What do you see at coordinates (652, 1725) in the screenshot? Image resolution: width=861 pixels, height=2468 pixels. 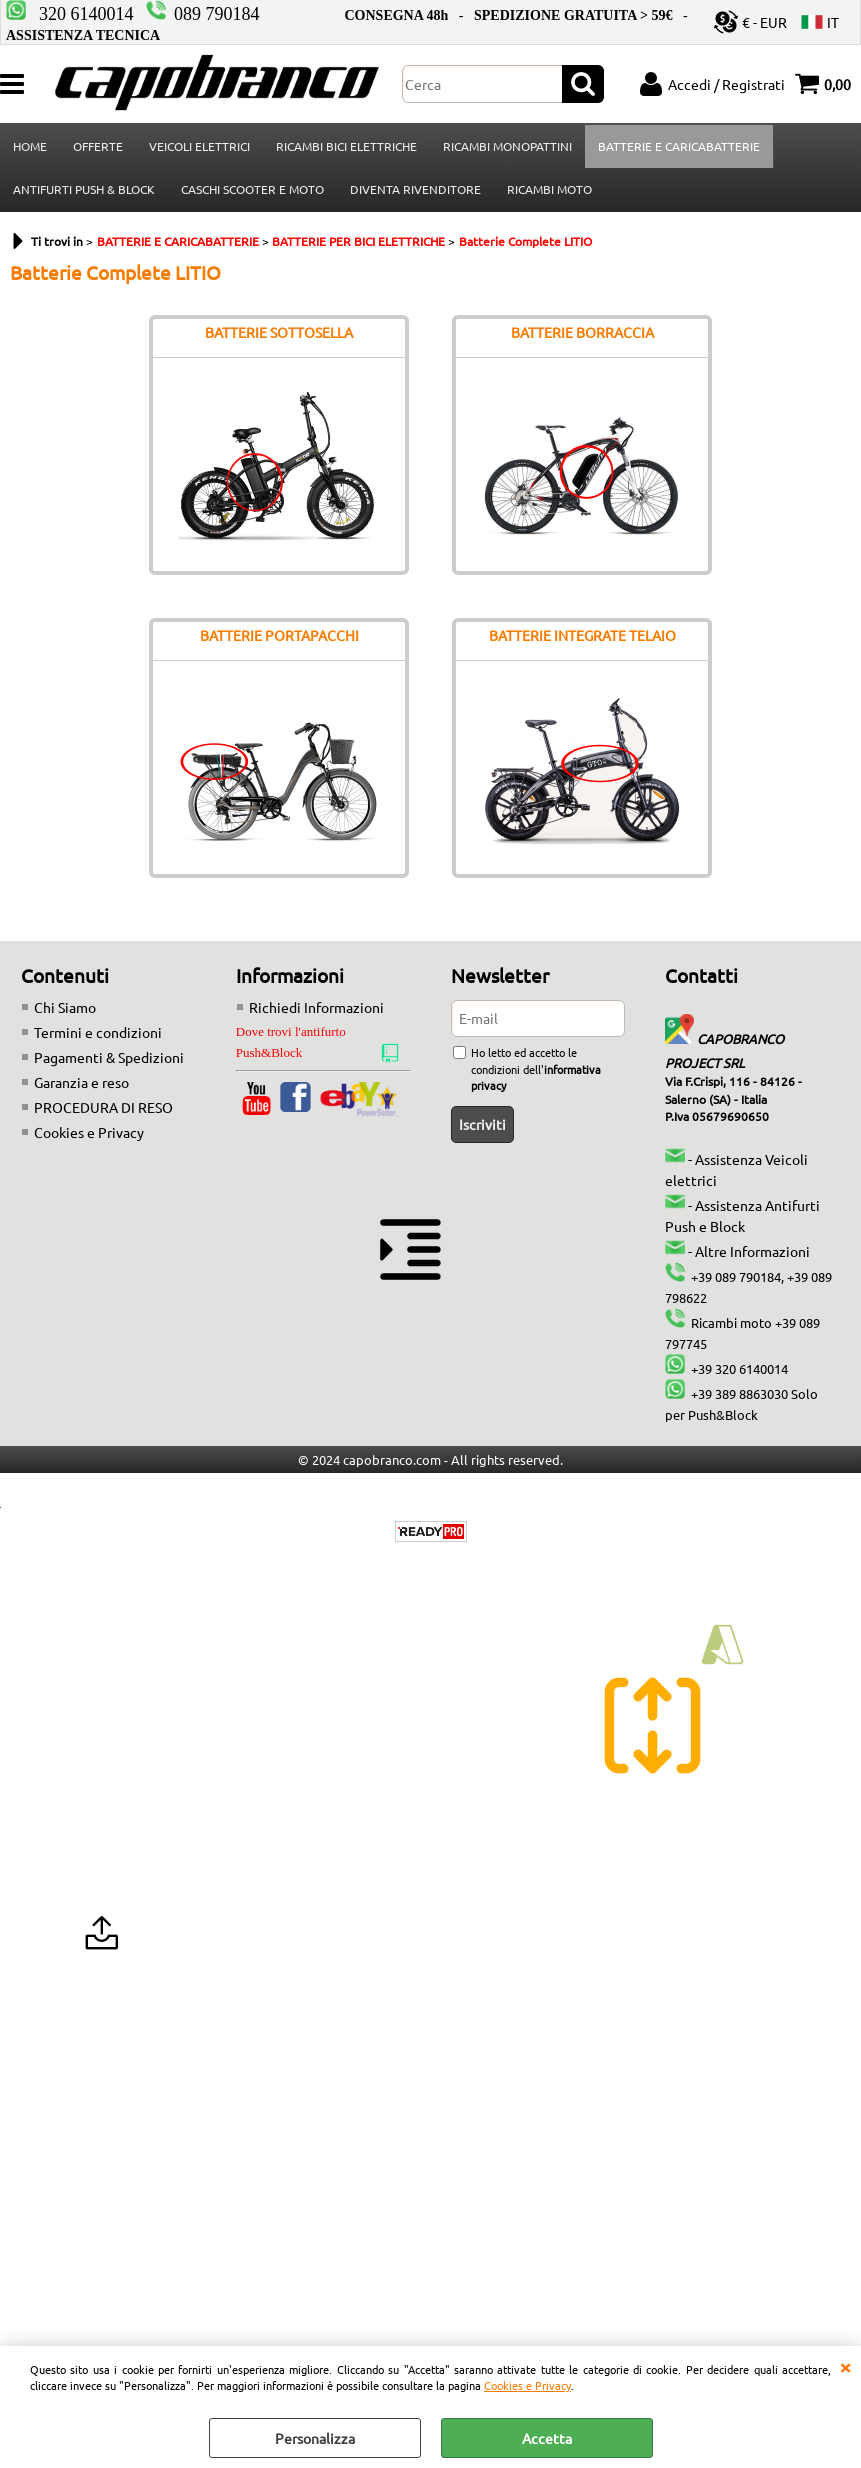 I see `switch to tall or portrait viewport mode` at bounding box center [652, 1725].